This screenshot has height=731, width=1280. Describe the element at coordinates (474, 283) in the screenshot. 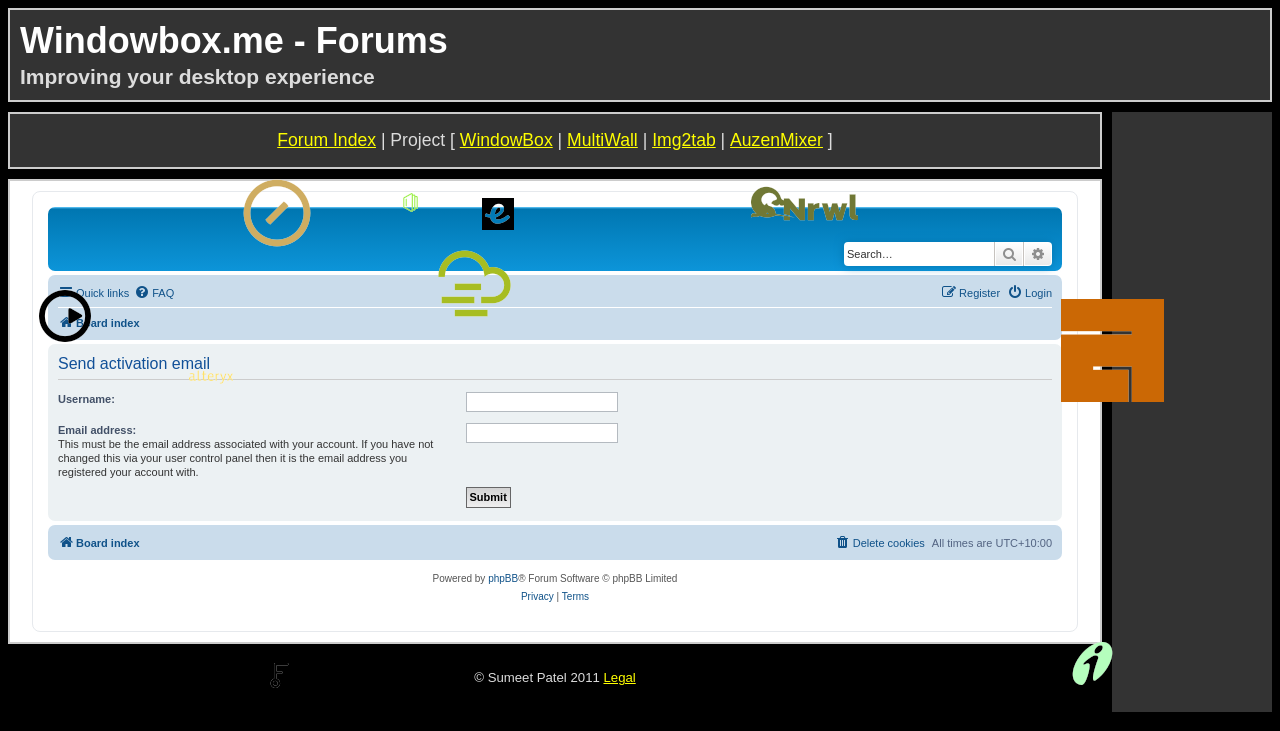

I see `view current wind conditions` at that location.